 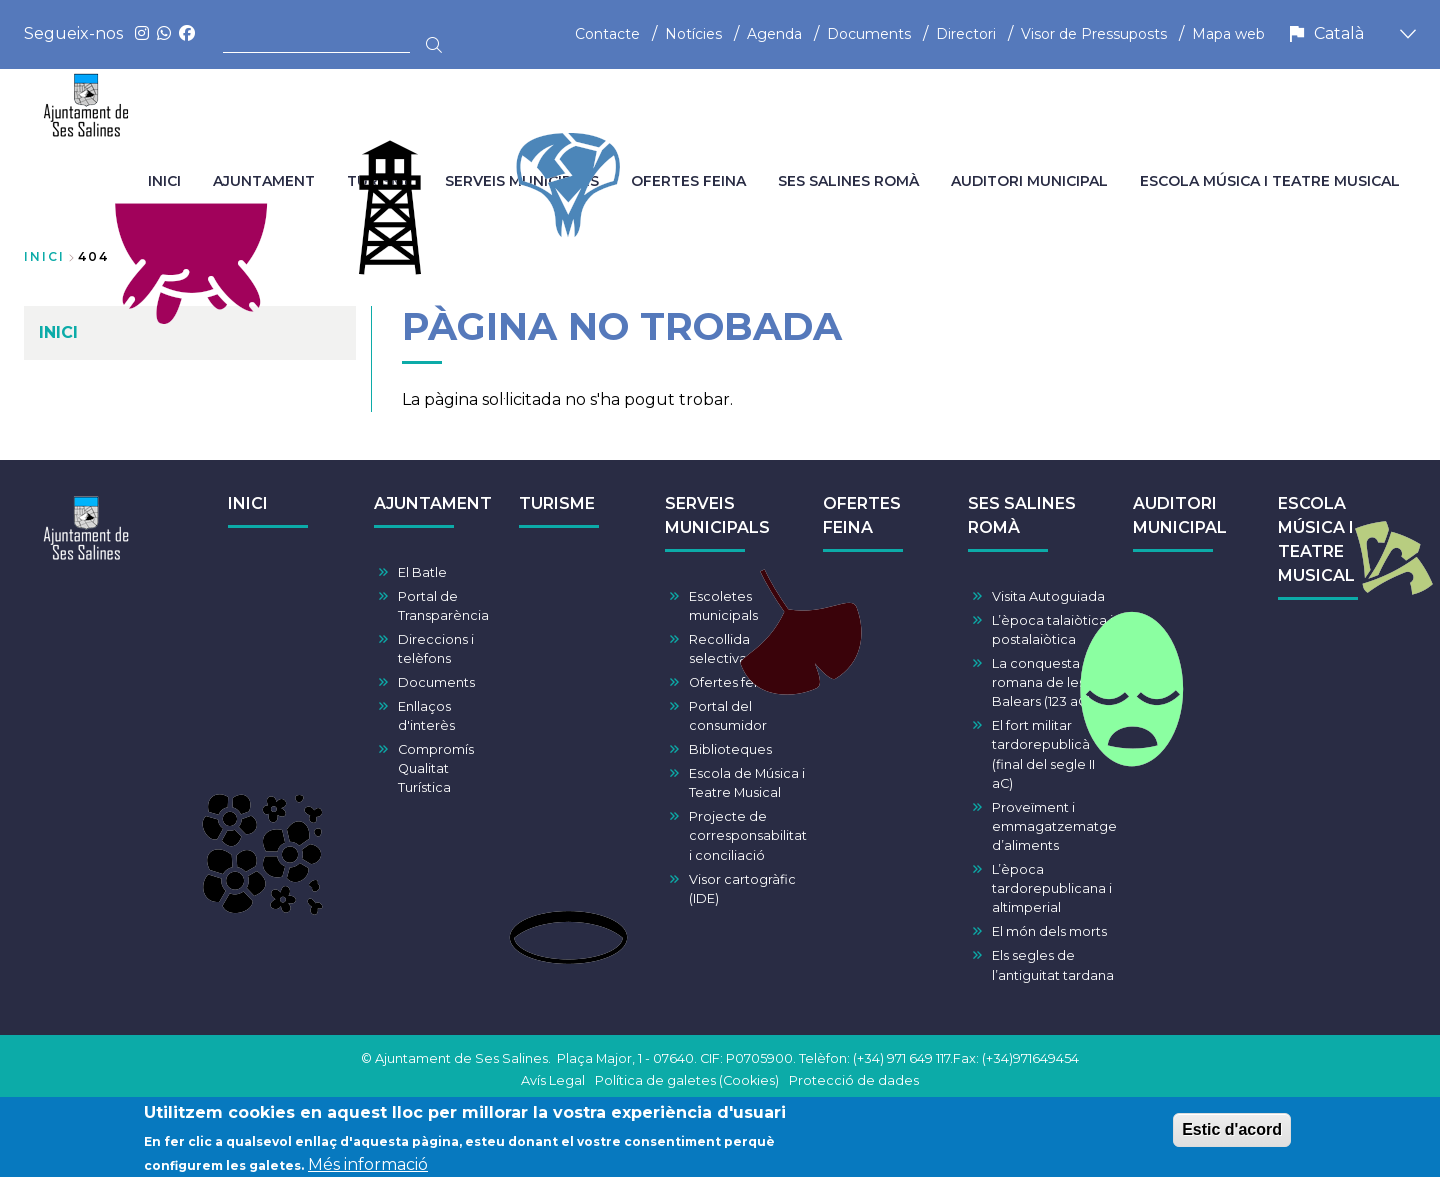 What do you see at coordinates (1393, 557) in the screenshot?
I see `select hatchet or axe weapon type` at bounding box center [1393, 557].